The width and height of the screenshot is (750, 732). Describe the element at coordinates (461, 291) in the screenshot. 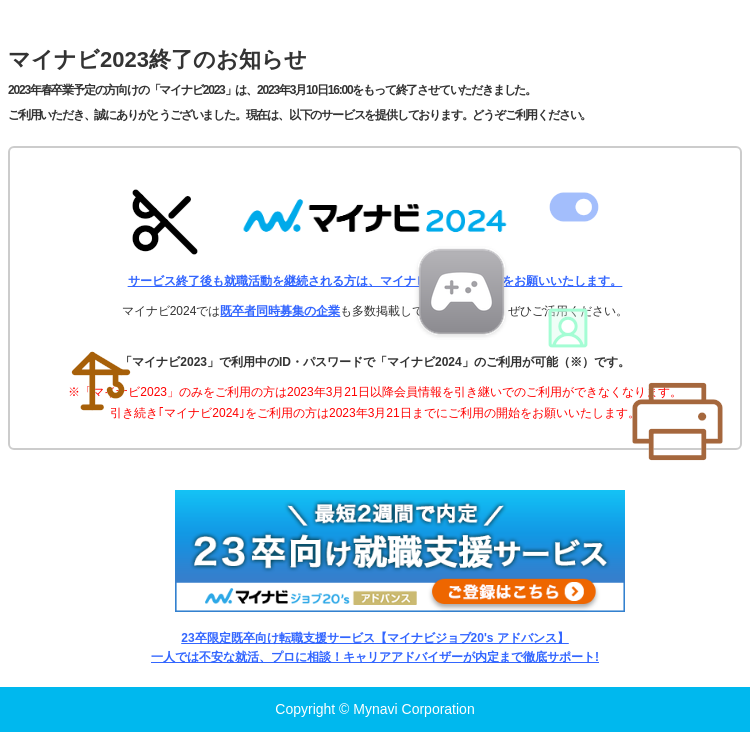

I see `open games folder or category` at that location.